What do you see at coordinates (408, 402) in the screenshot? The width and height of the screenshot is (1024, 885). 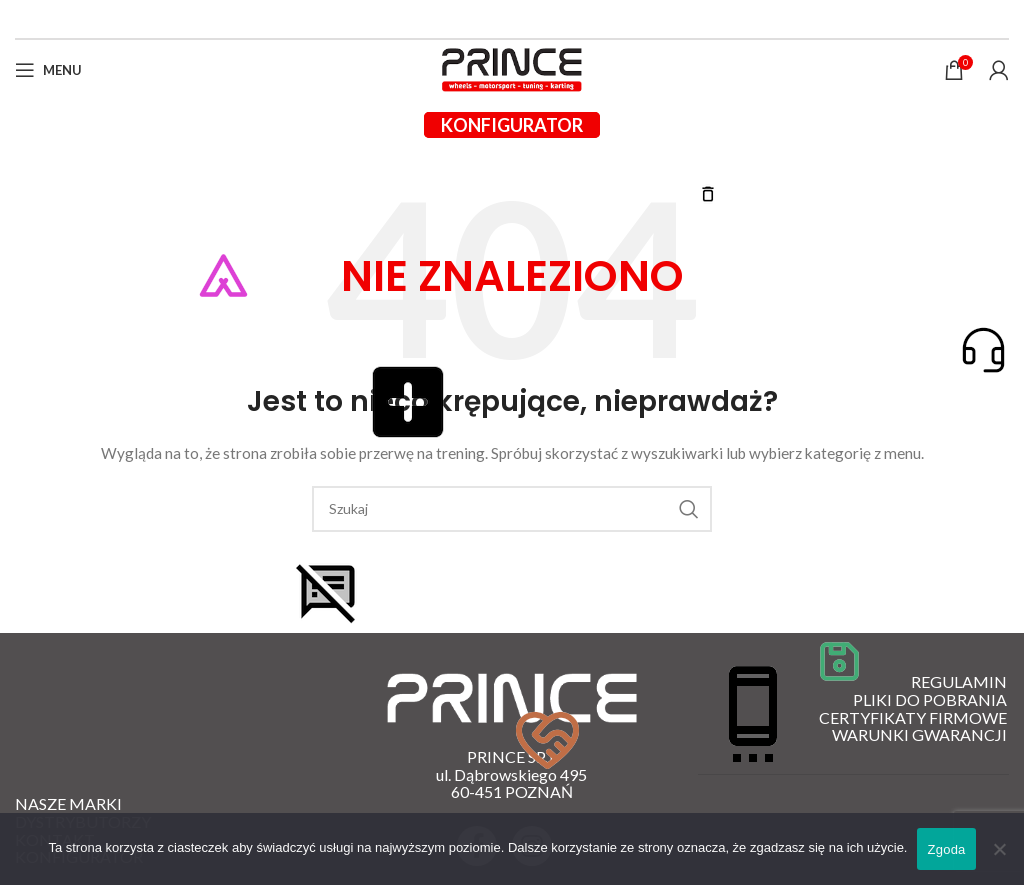 I see `add a new item or content` at bounding box center [408, 402].